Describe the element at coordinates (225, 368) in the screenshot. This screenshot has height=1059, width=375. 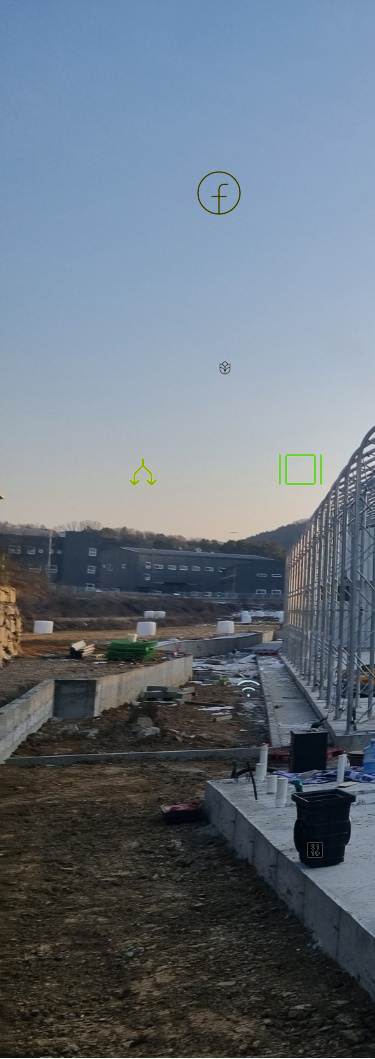
I see `filter by grain or wheat products` at that location.